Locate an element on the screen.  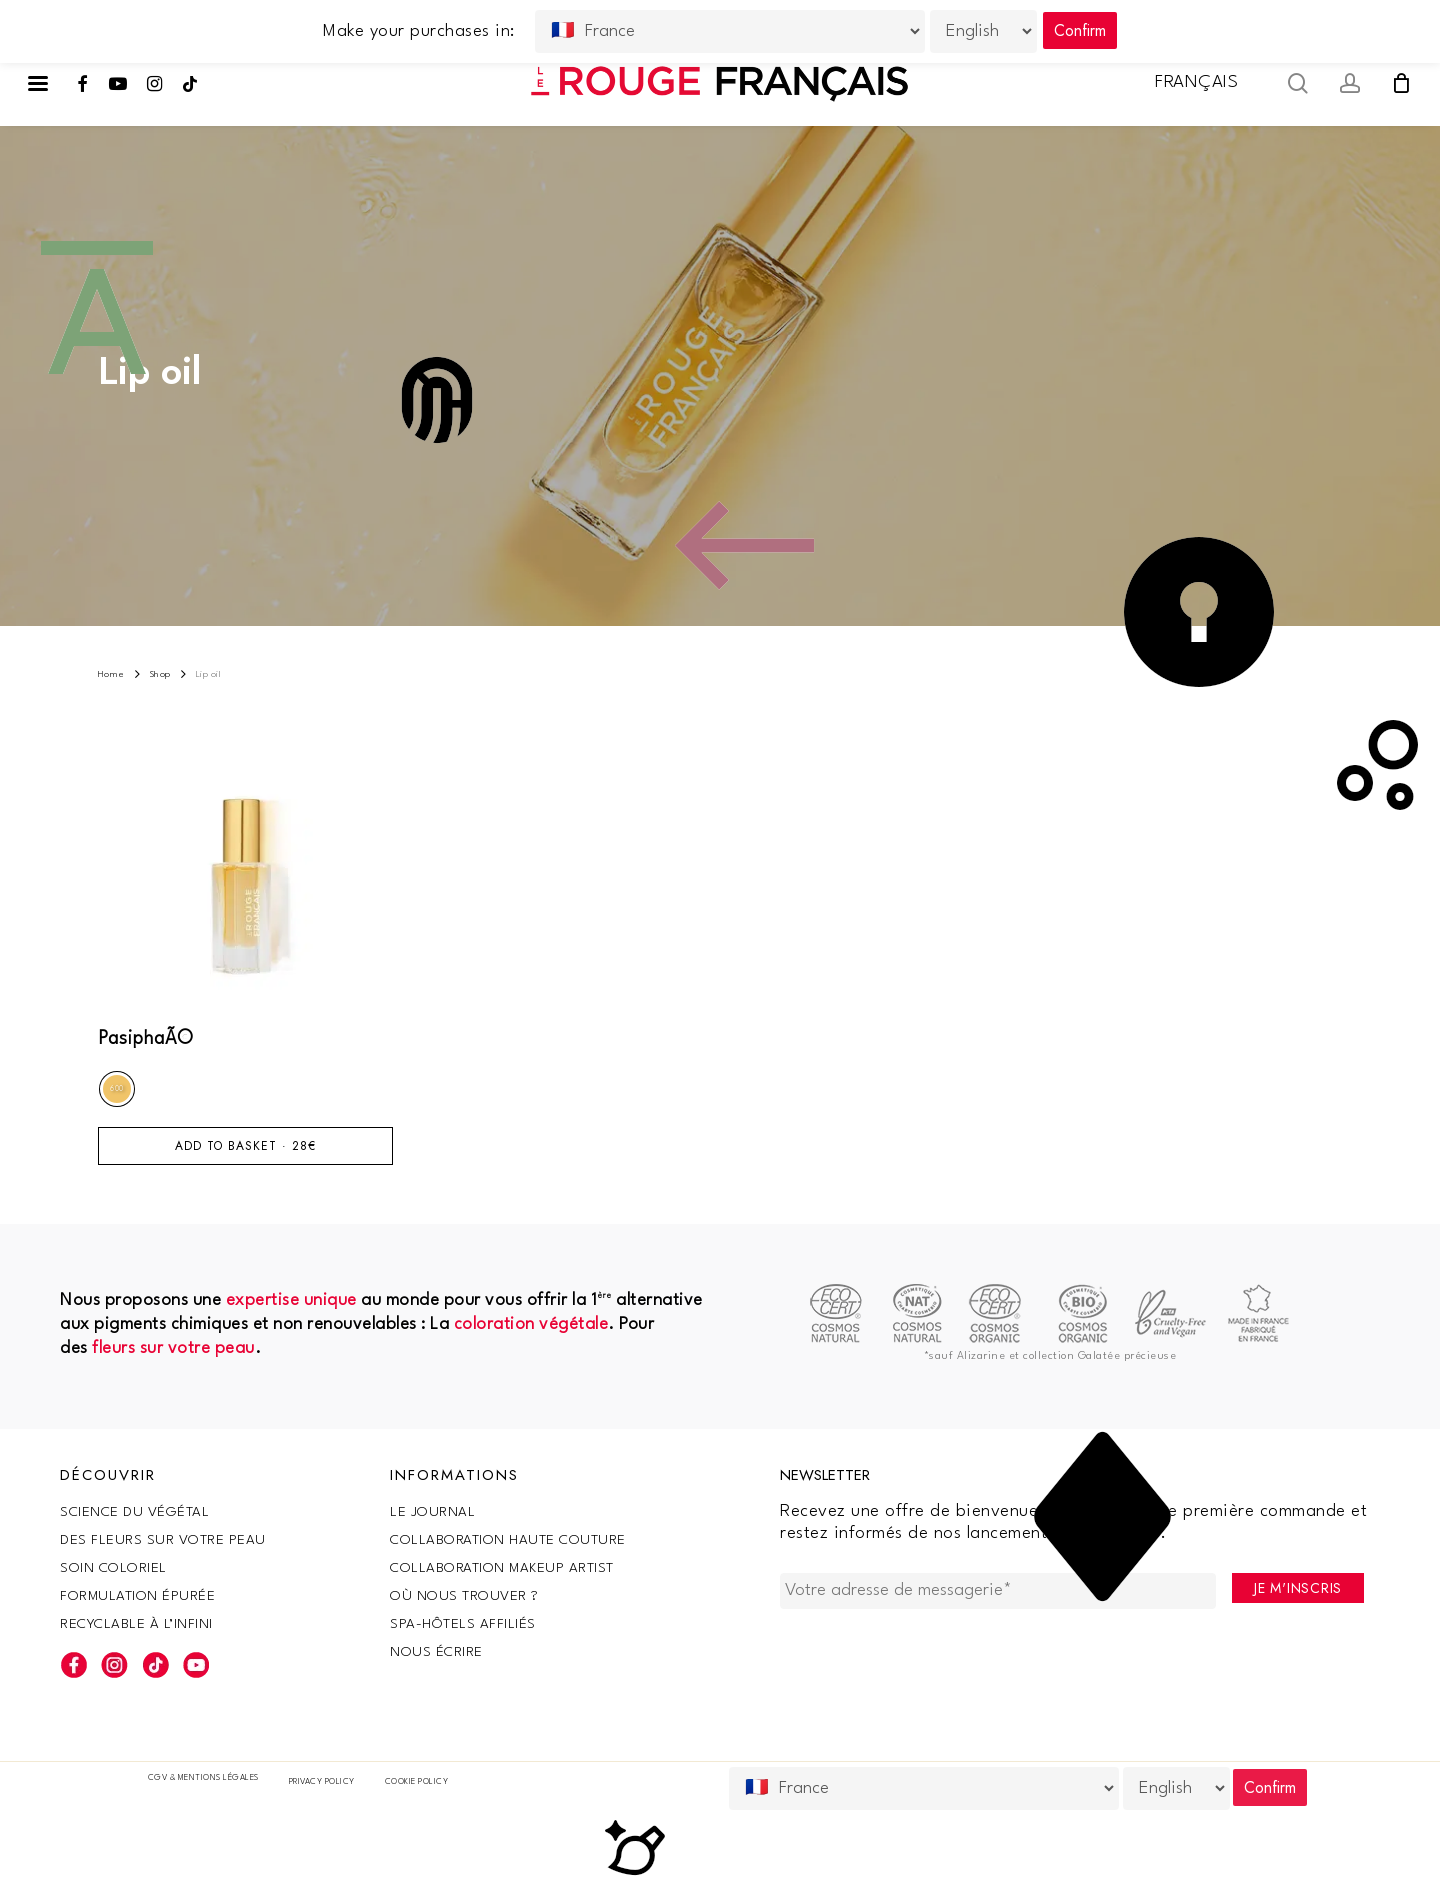
access AI-powered brush or painting tools is located at coordinates (636, 1851).